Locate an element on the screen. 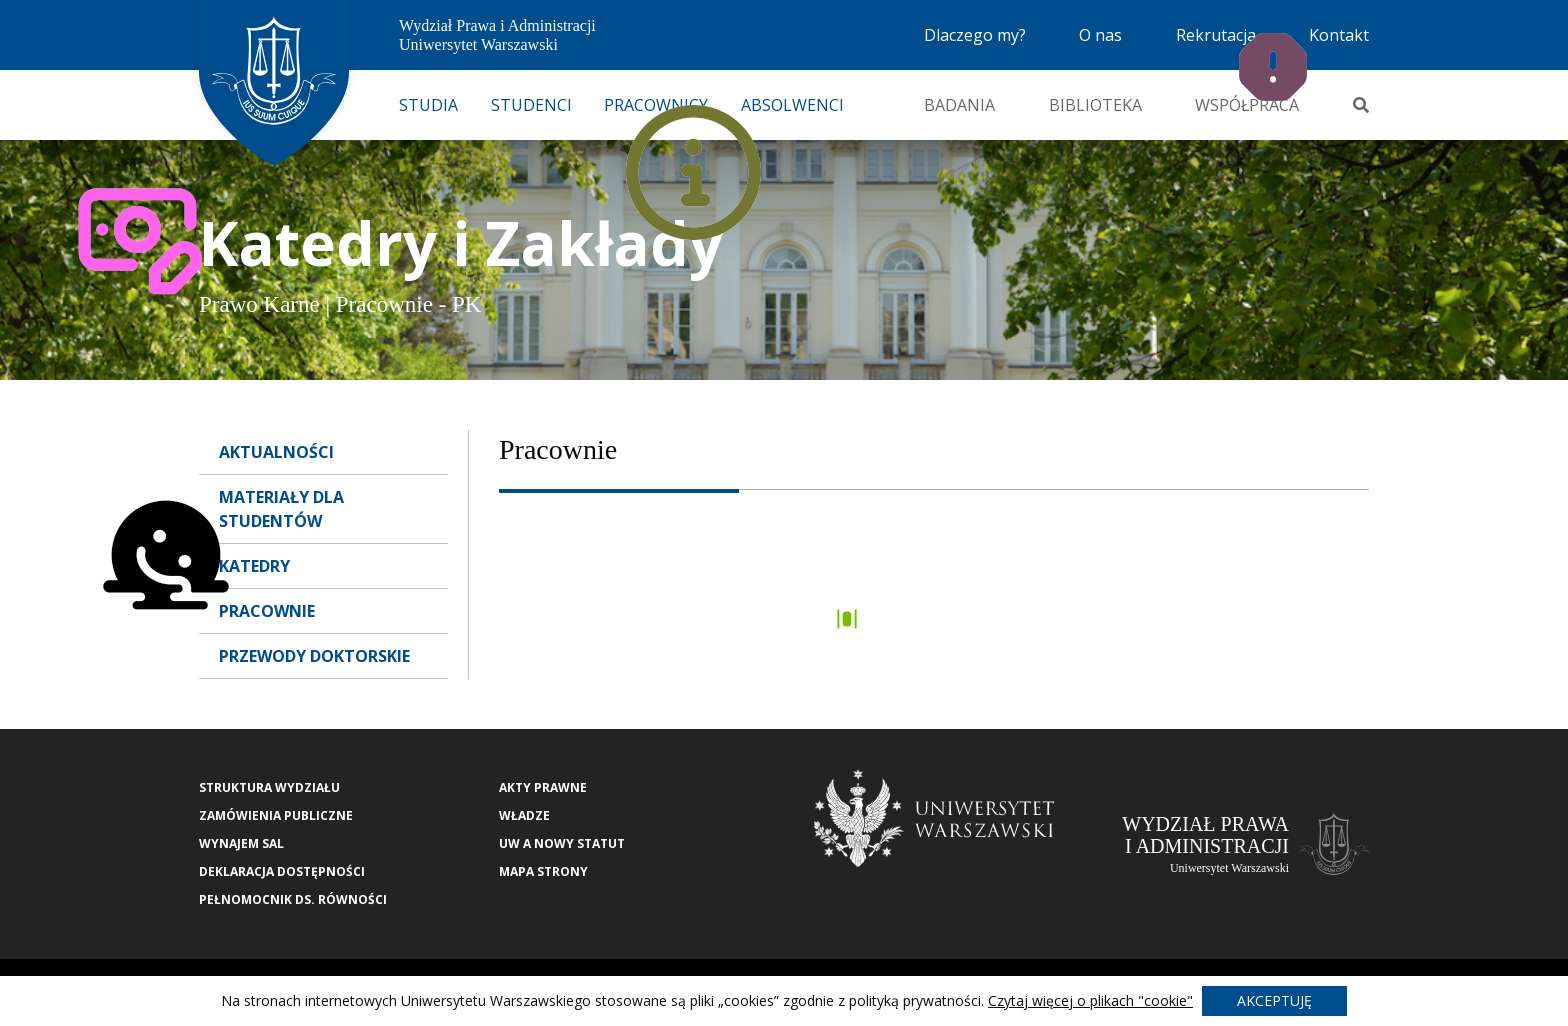 The height and width of the screenshot is (1026, 1568). edit payment or transaction details is located at coordinates (137, 229).